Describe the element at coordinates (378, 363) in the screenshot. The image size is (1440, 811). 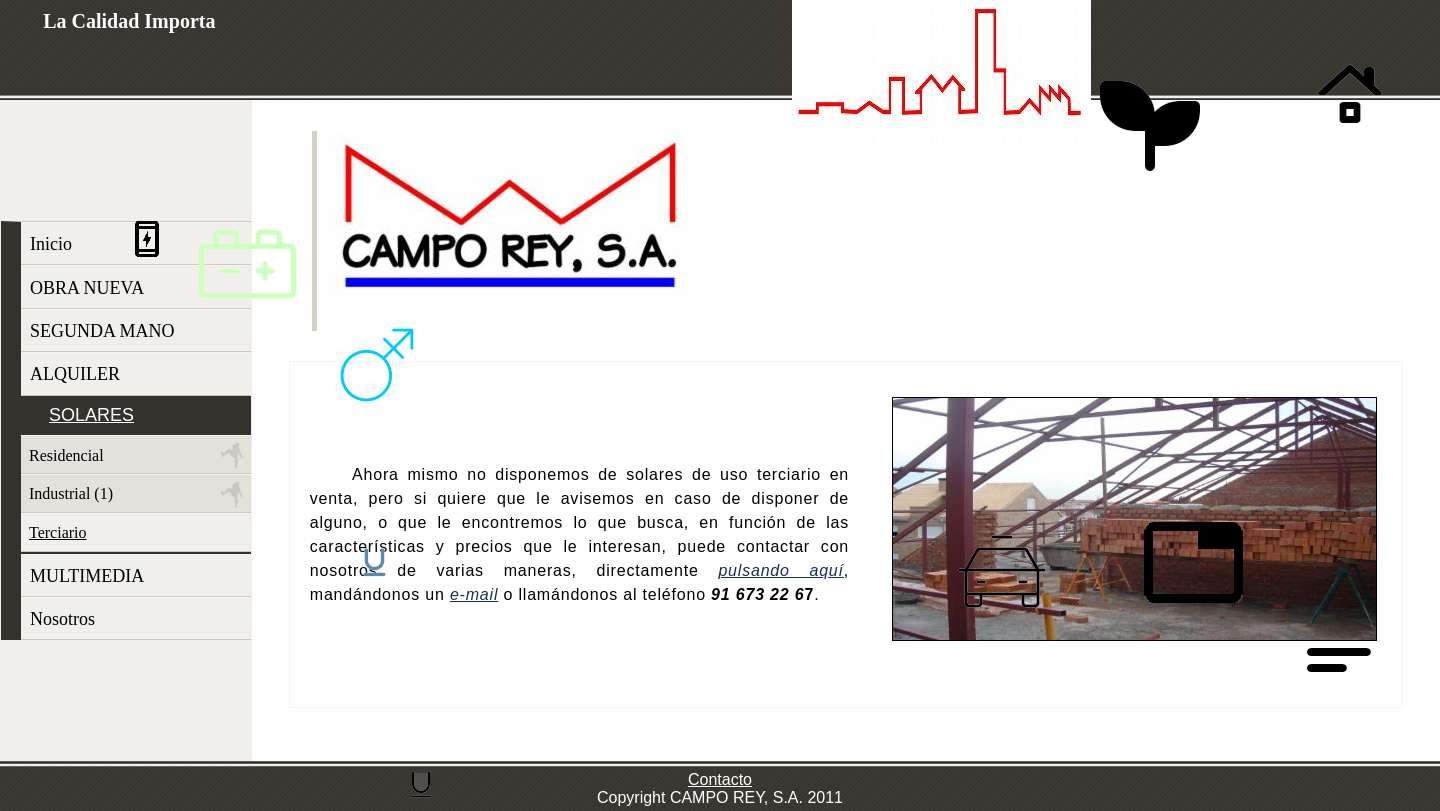
I see `select transgender as gender identity` at that location.